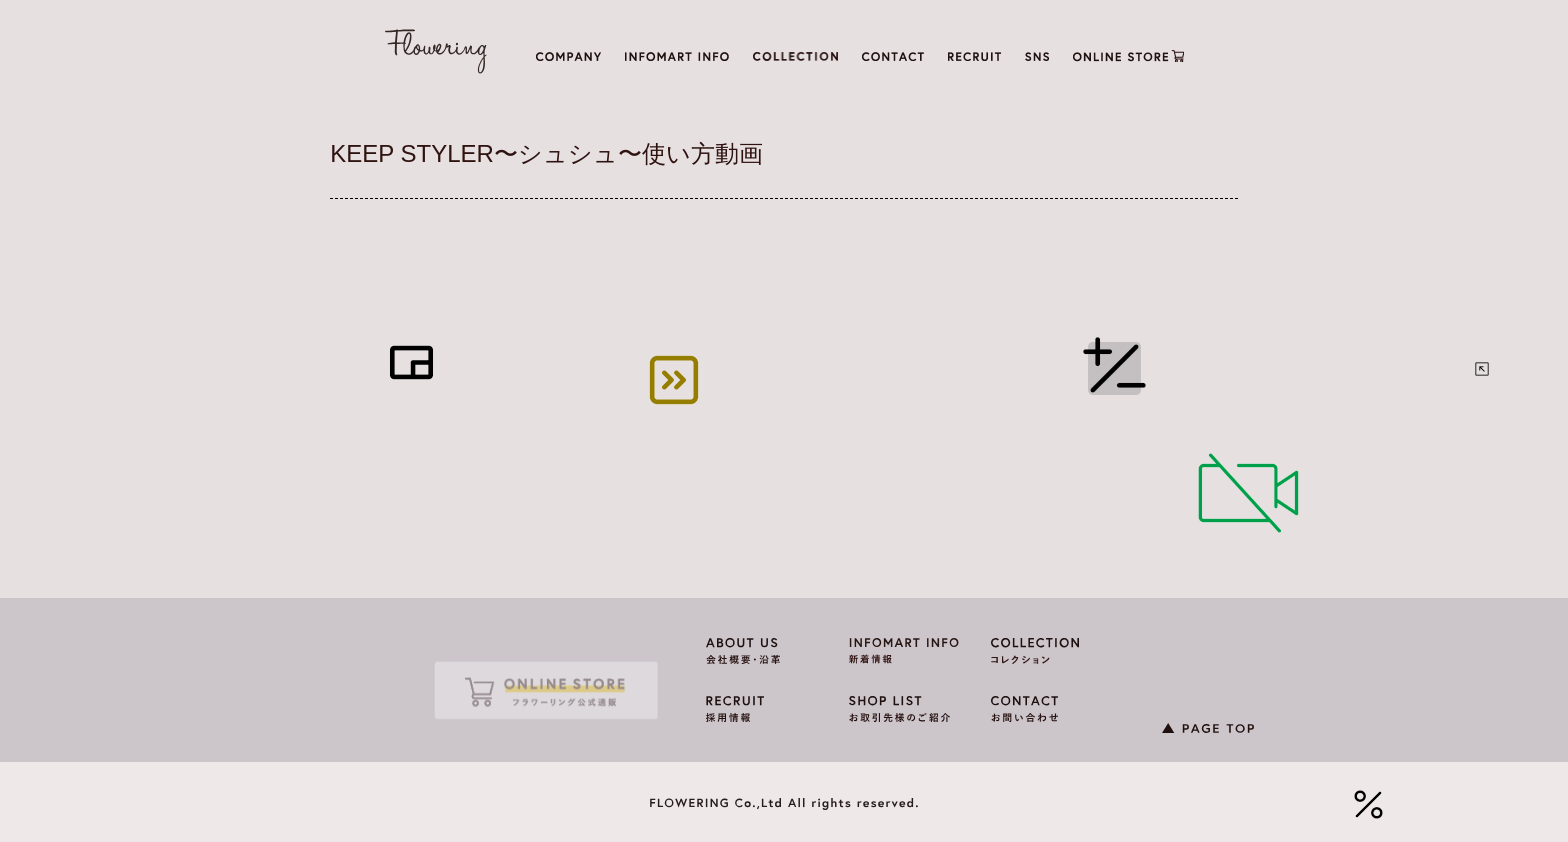 Image resolution: width=1568 pixels, height=842 pixels. I want to click on navigate to previous screen or parent folder, so click(1482, 369).